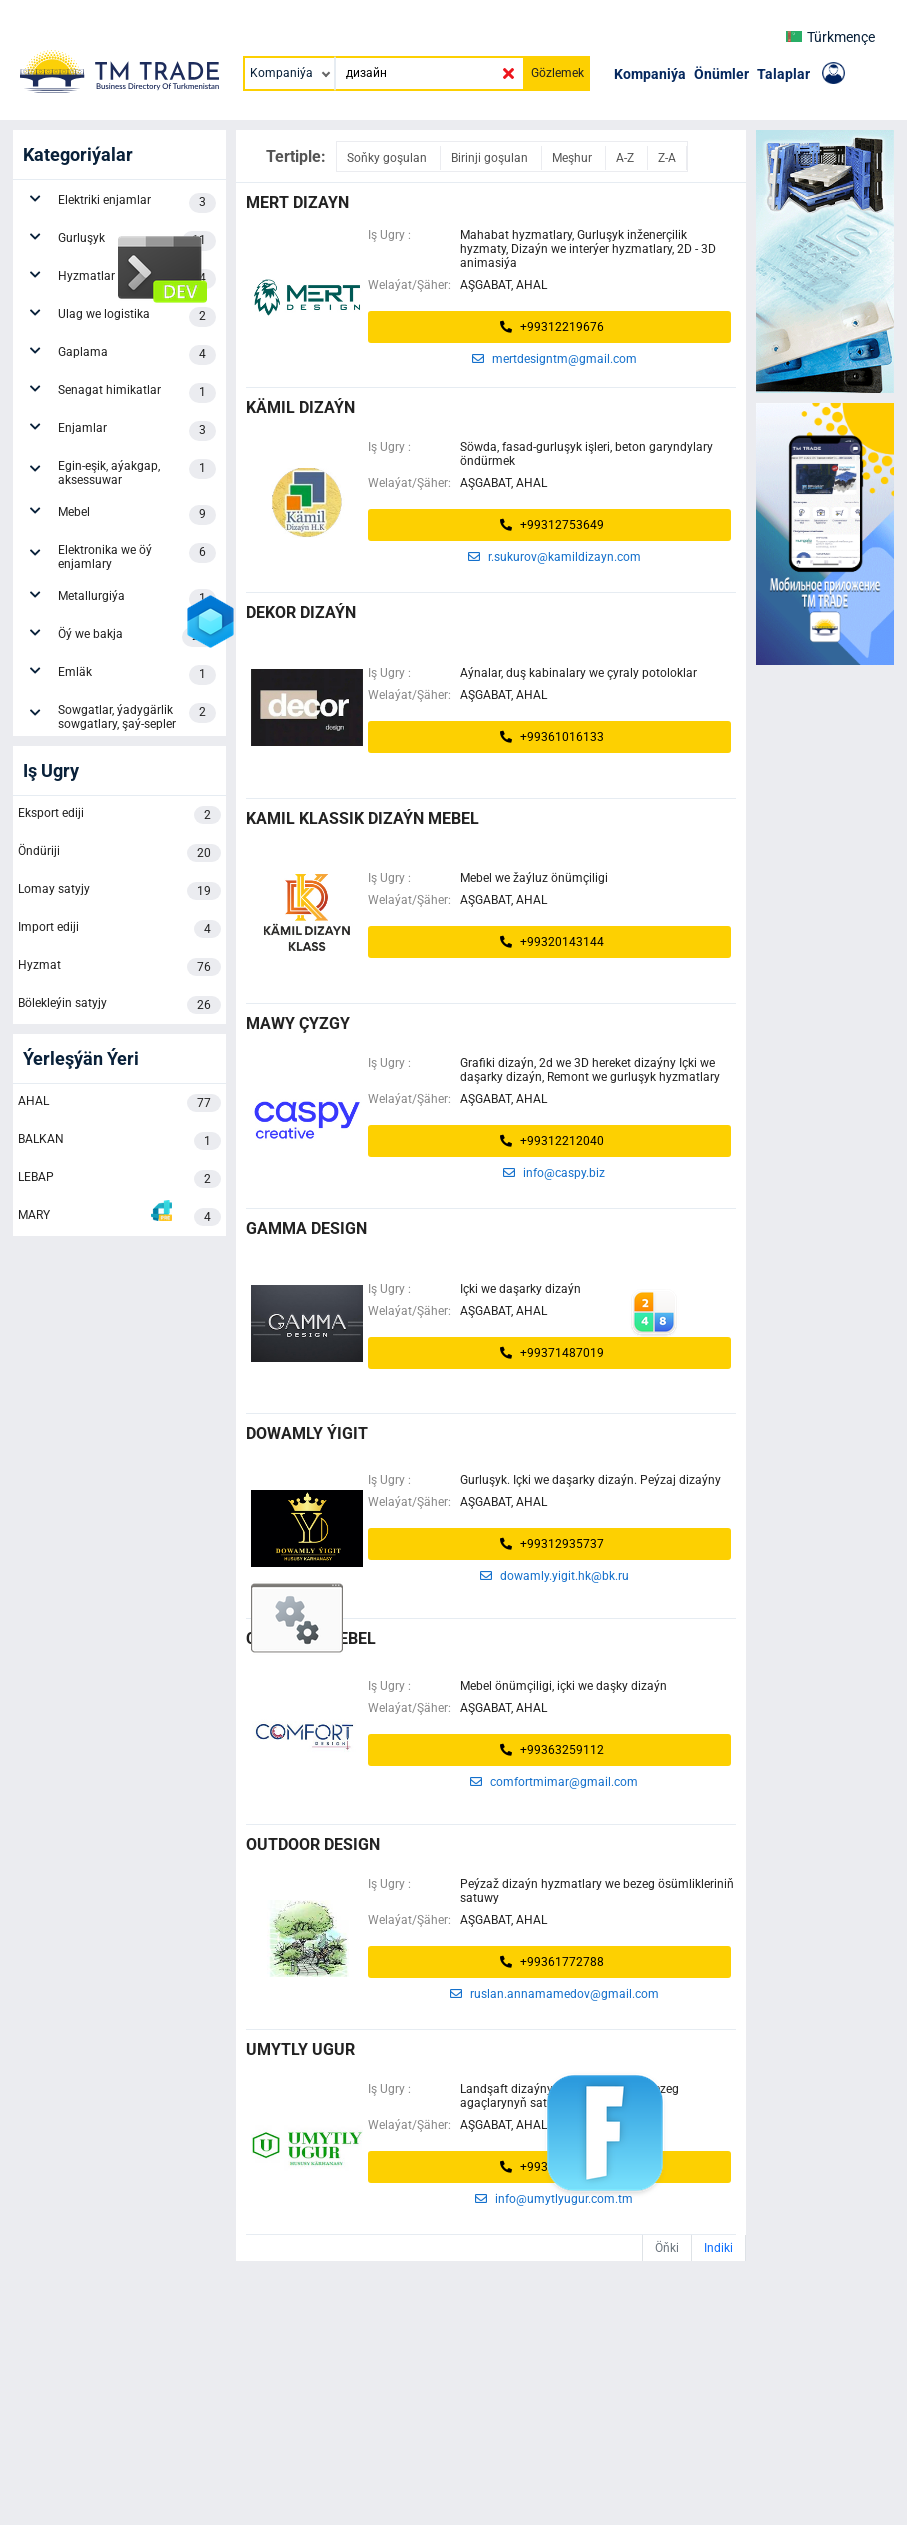 The image size is (907, 2525). What do you see at coordinates (605, 2133) in the screenshot?
I see `launch Fortnite game` at bounding box center [605, 2133].